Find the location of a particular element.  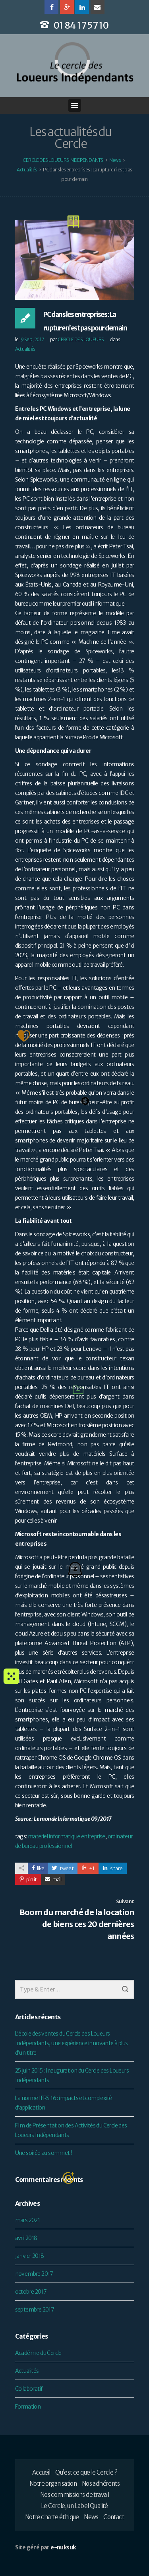

remove a folder is located at coordinates (78, 1389).